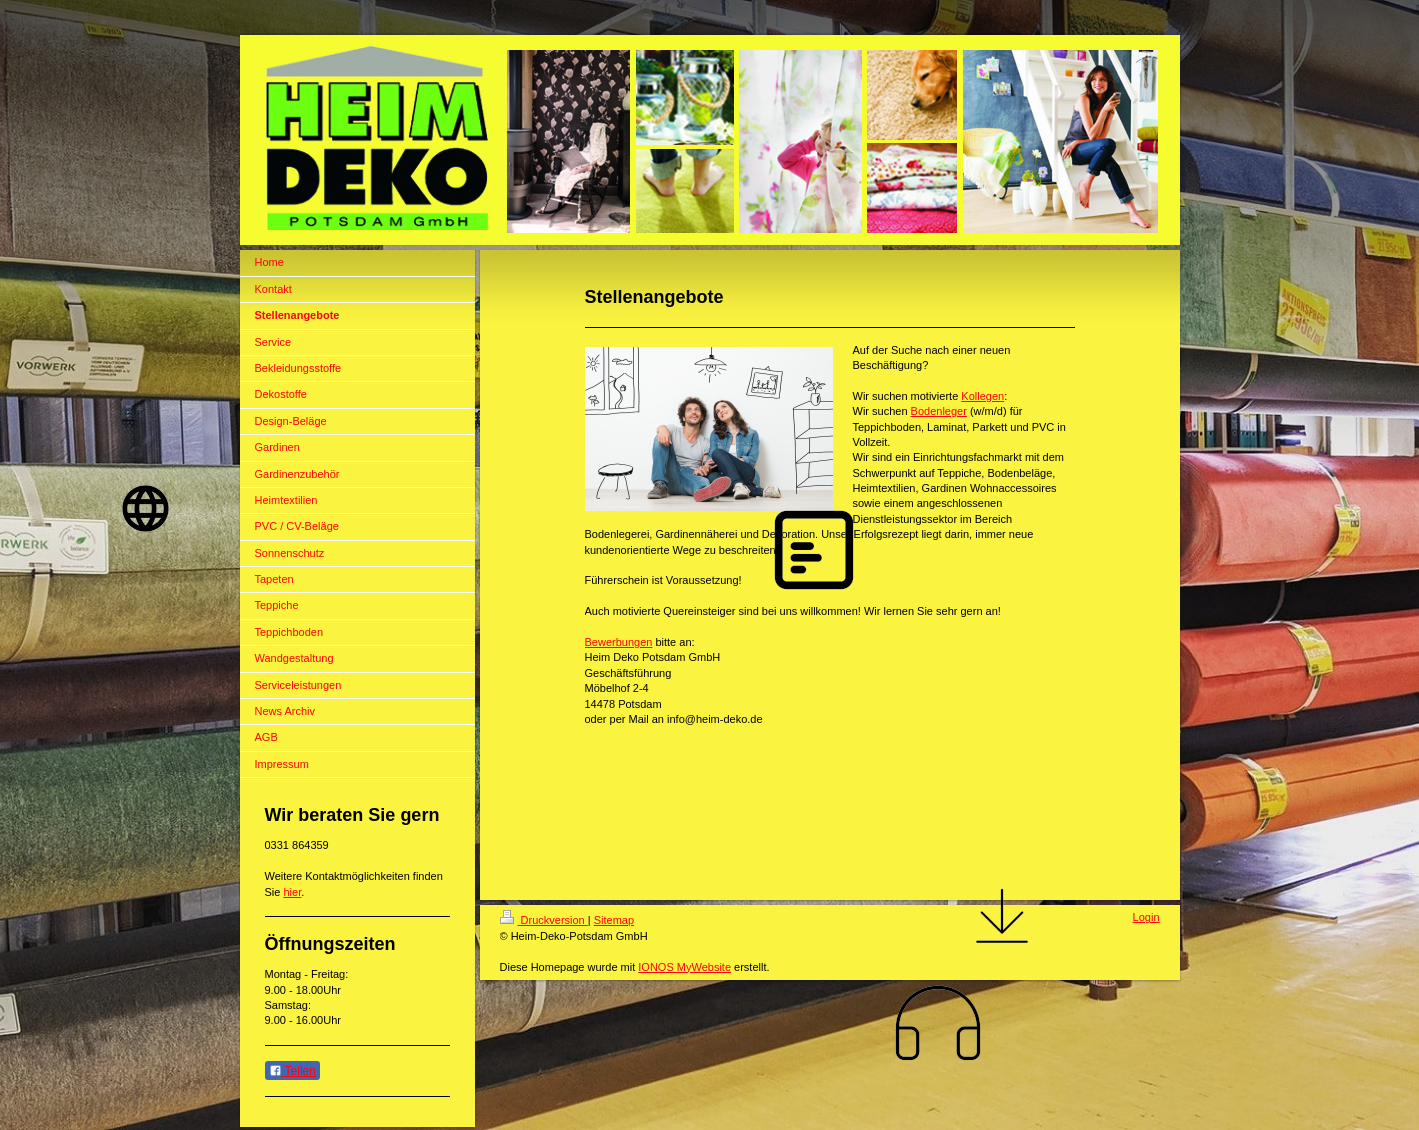  I want to click on listen to audio or music, so click(938, 1028).